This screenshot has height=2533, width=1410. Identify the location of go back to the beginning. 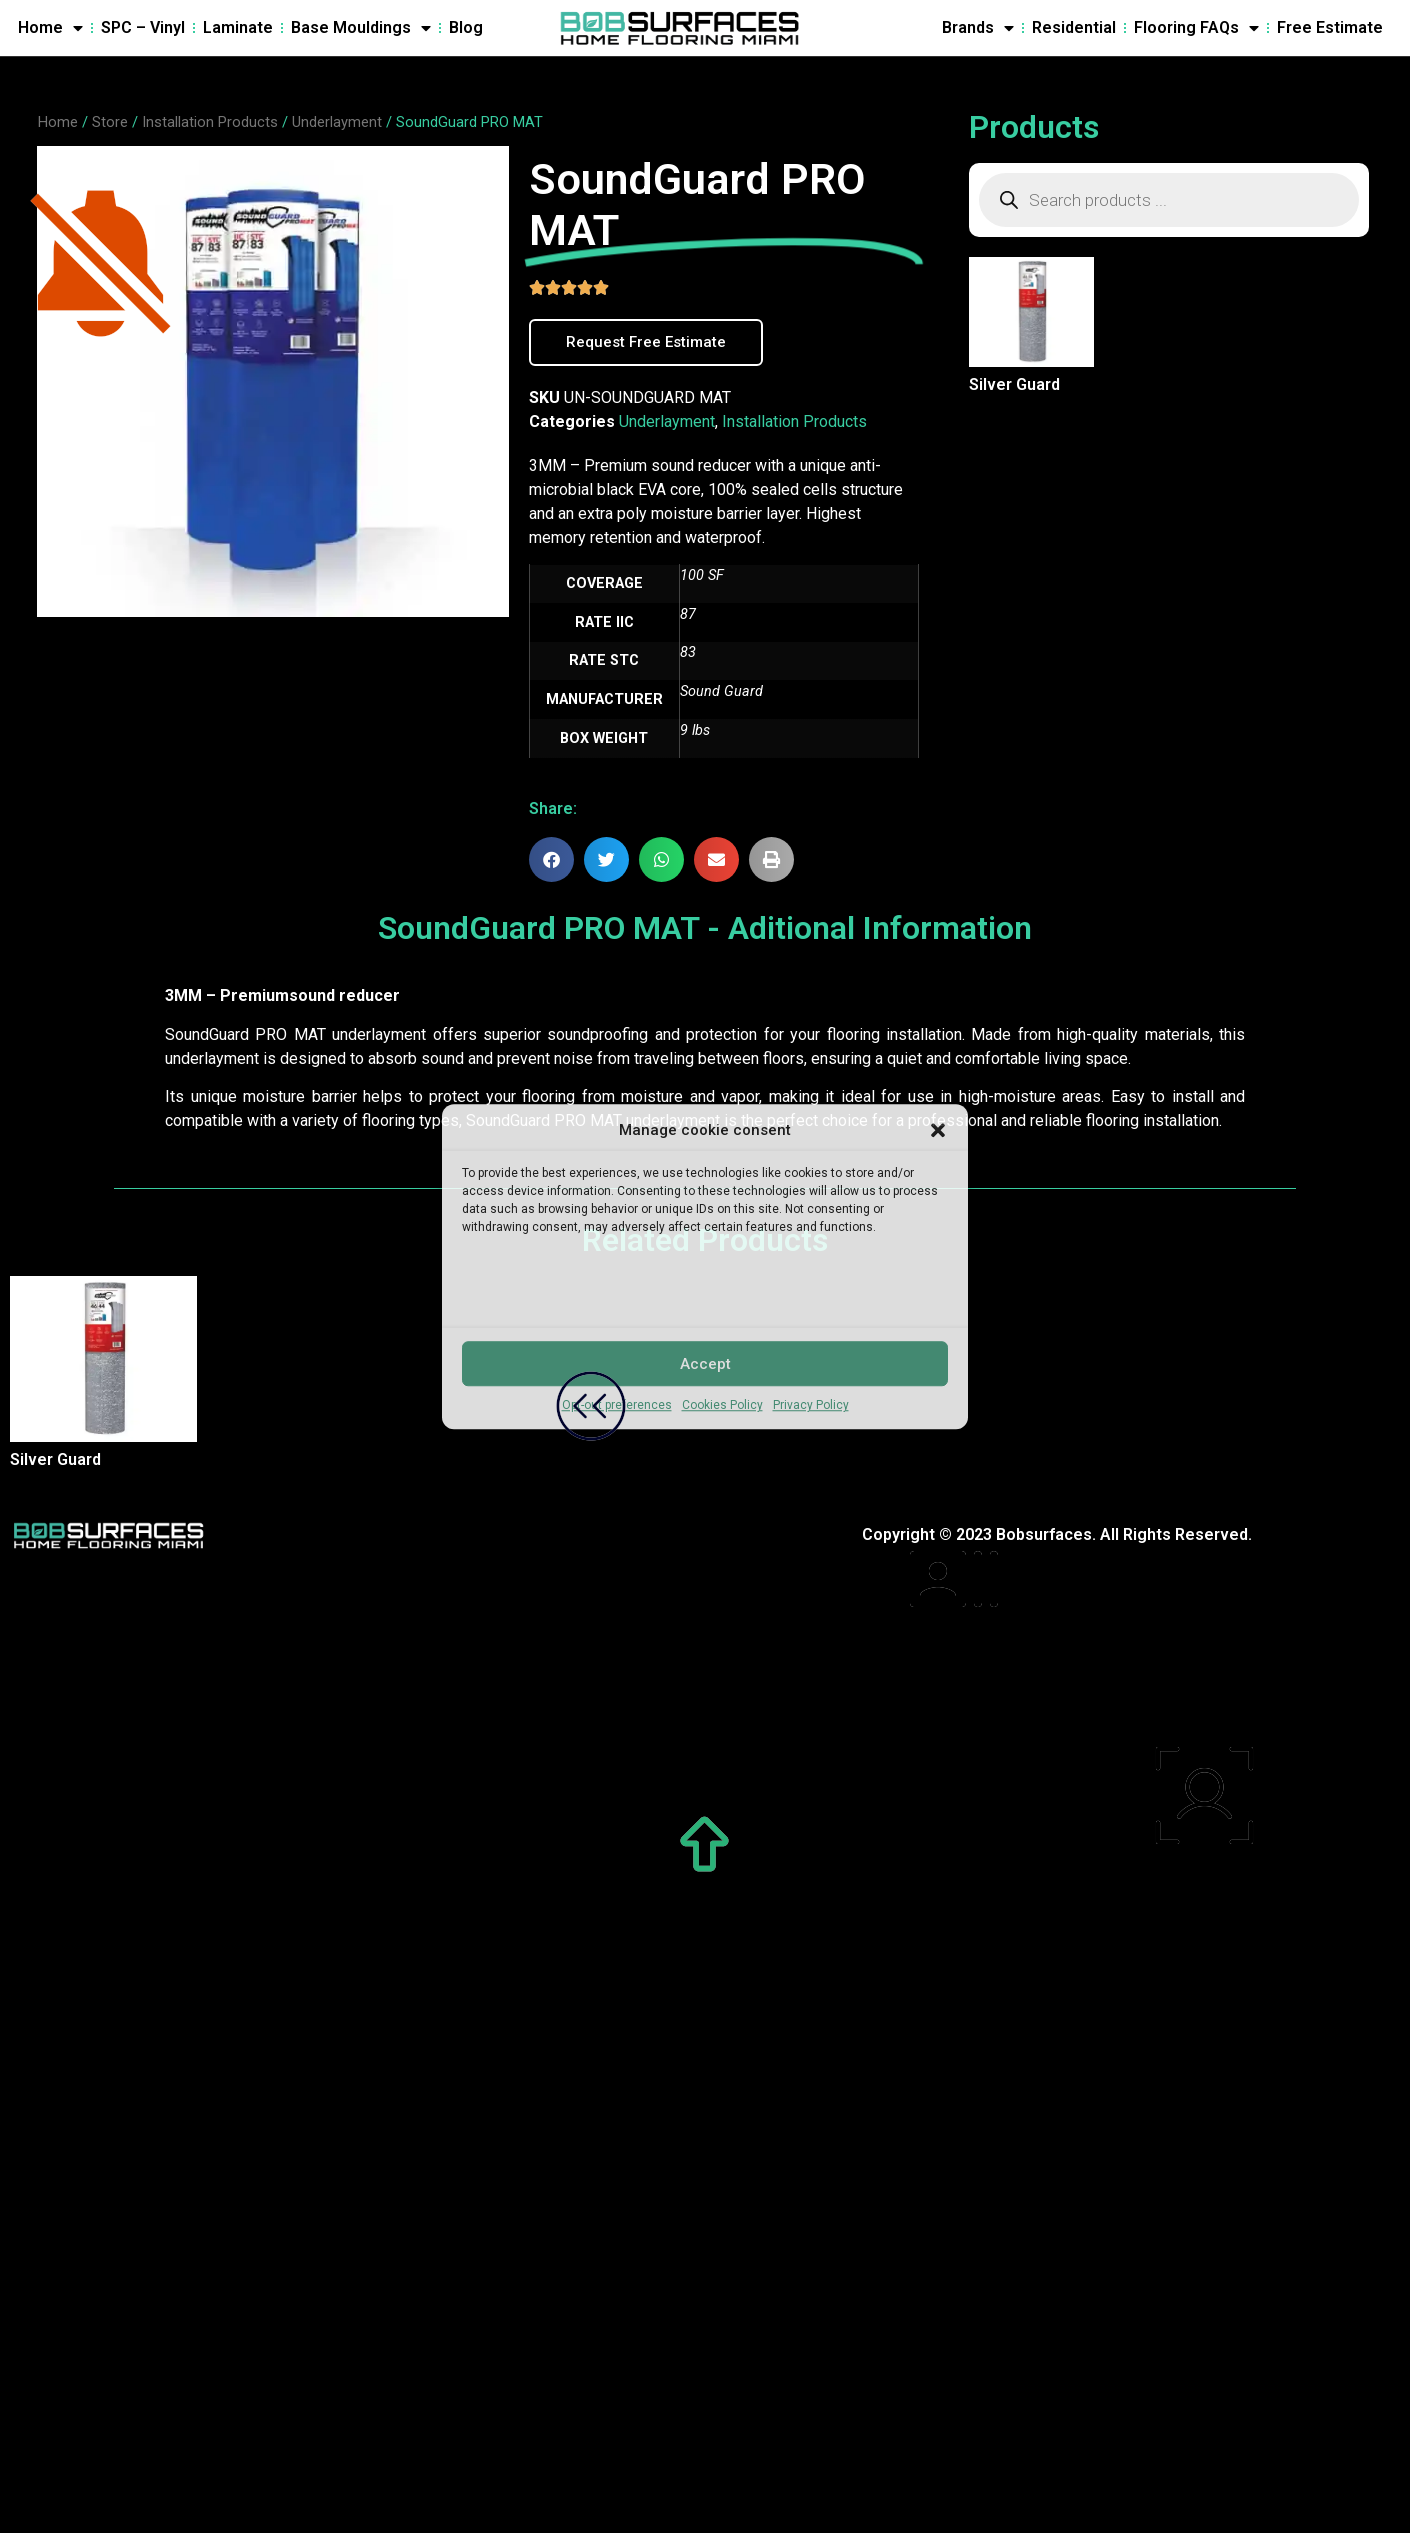
(591, 1406).